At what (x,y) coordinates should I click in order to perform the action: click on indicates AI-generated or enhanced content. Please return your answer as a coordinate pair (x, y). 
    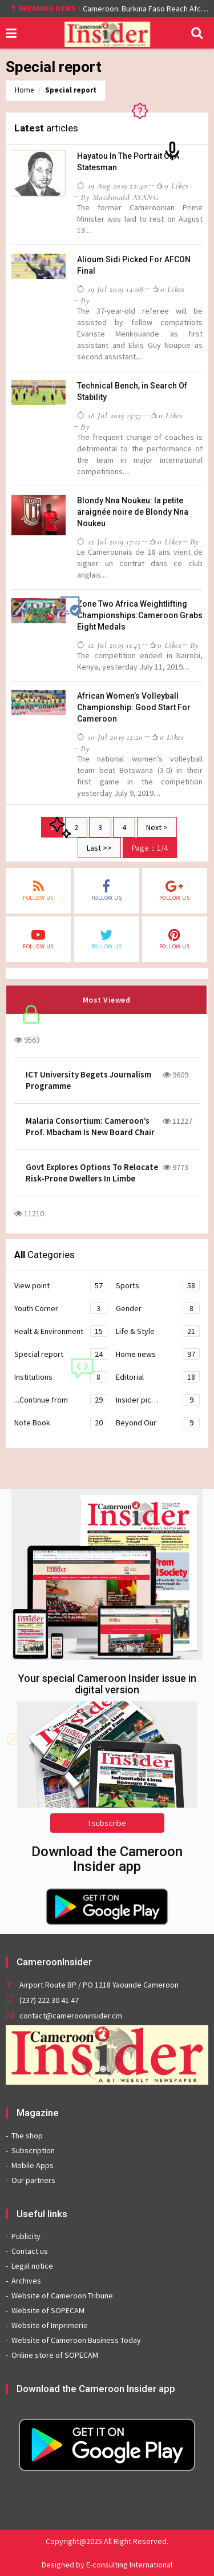
    Looking at the image, I should click on (60, 827).